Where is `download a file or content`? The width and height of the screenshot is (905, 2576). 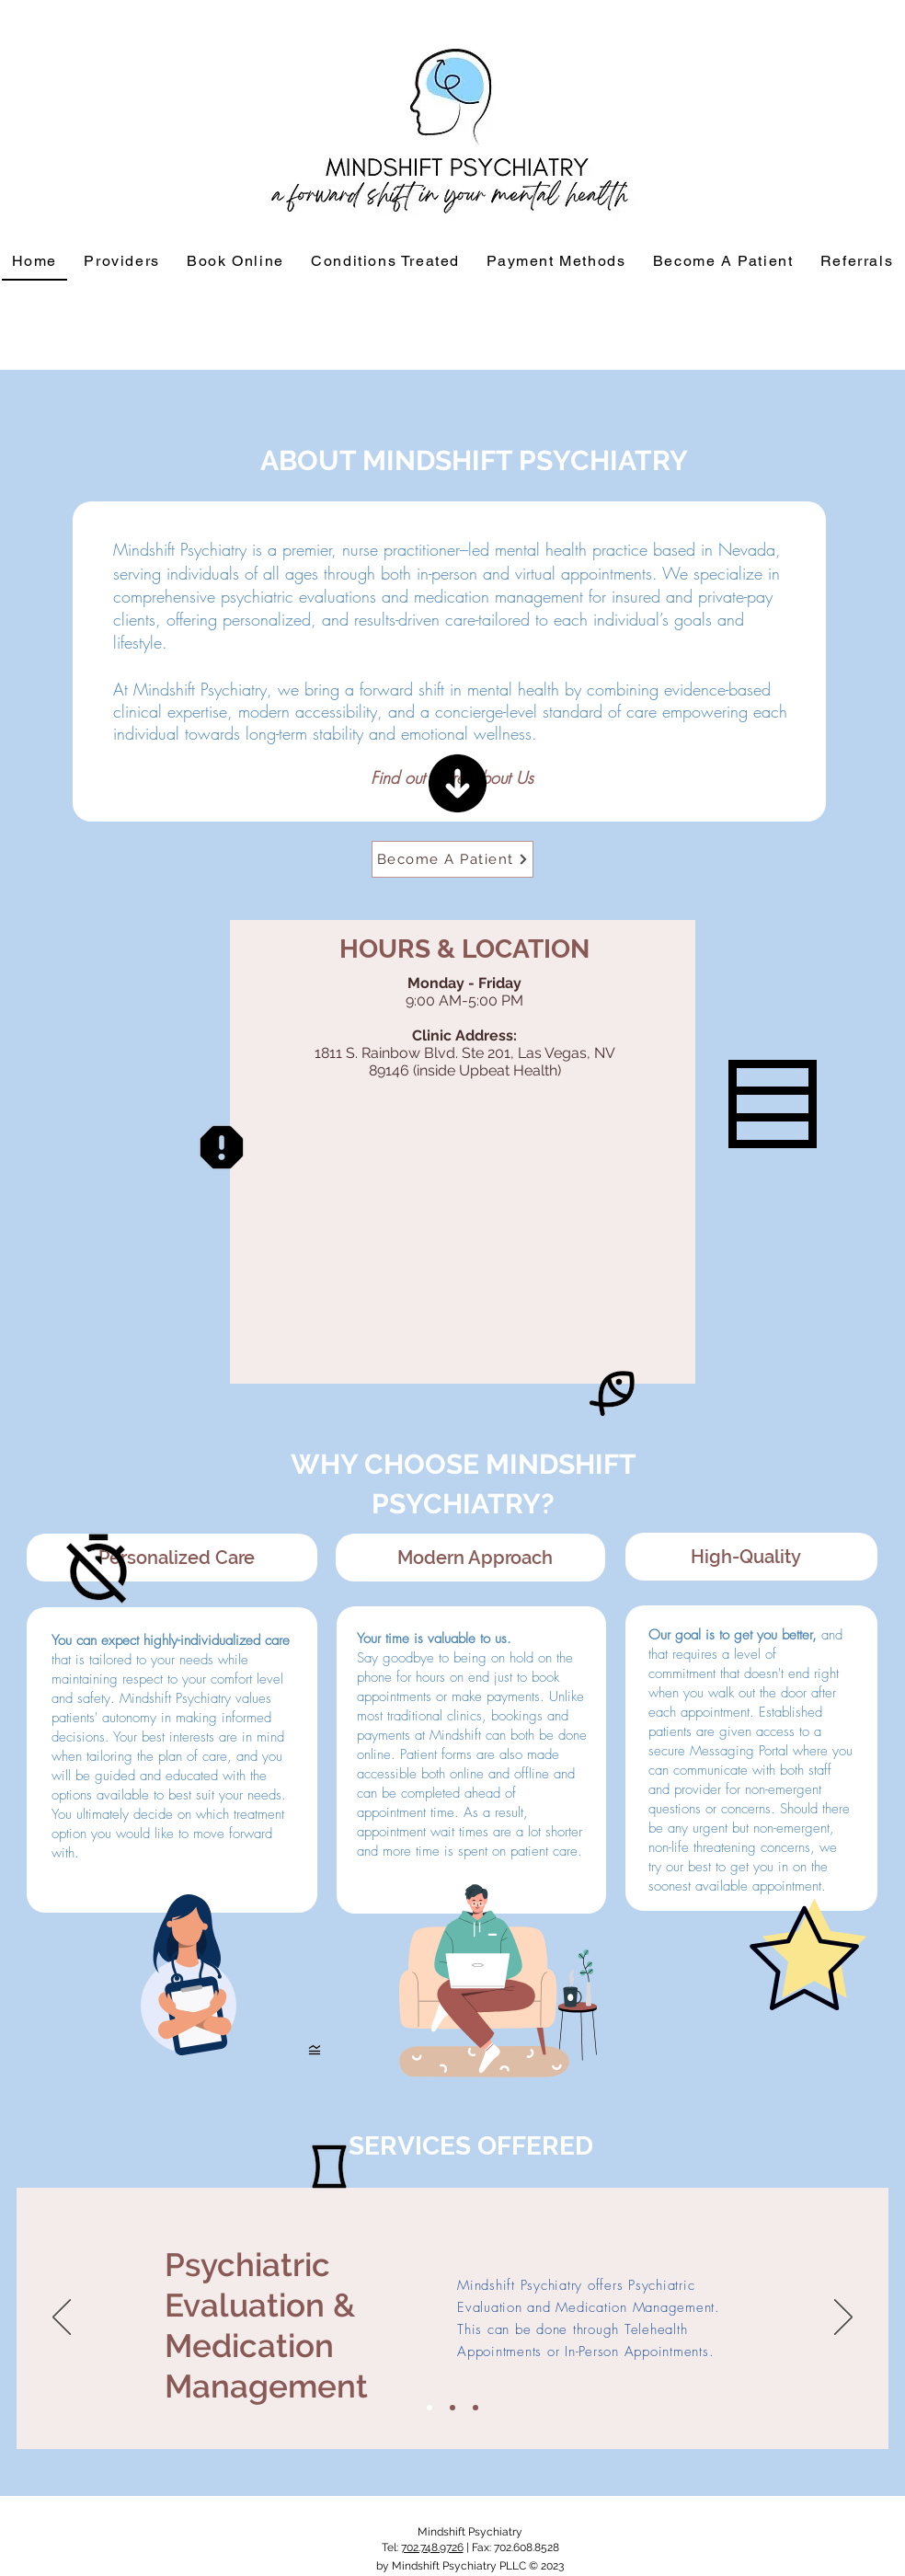
download a file or content is located at coordinates (457, 783).